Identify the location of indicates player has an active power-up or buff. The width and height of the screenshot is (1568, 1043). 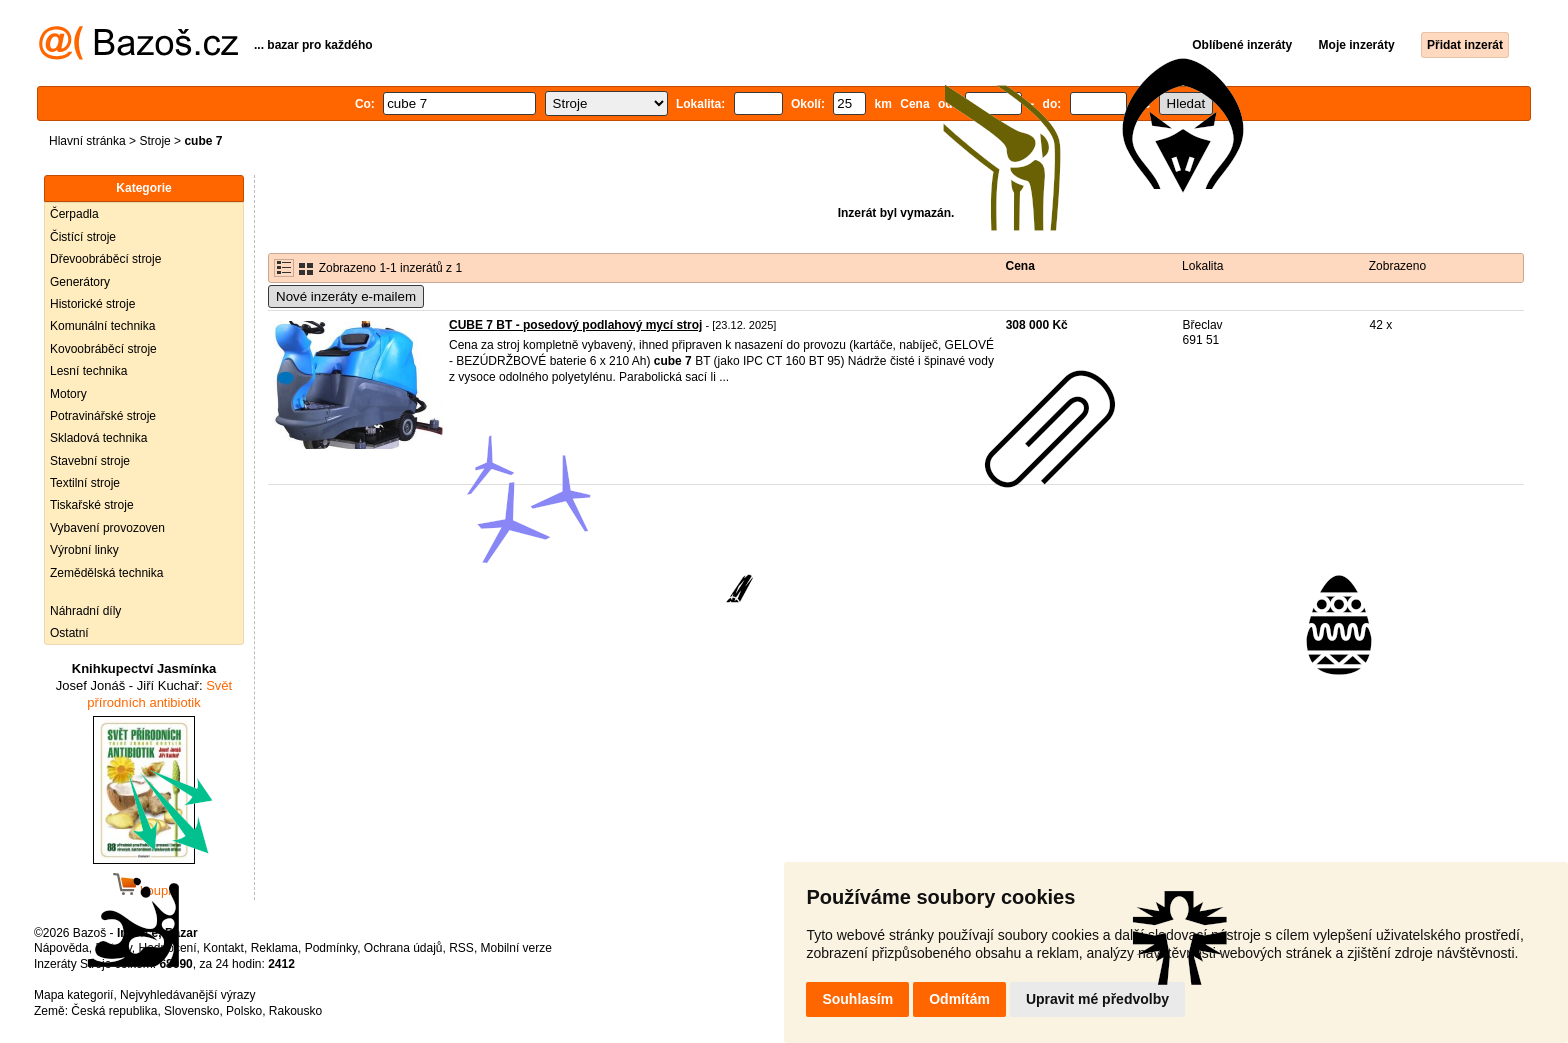
(1179, 937).